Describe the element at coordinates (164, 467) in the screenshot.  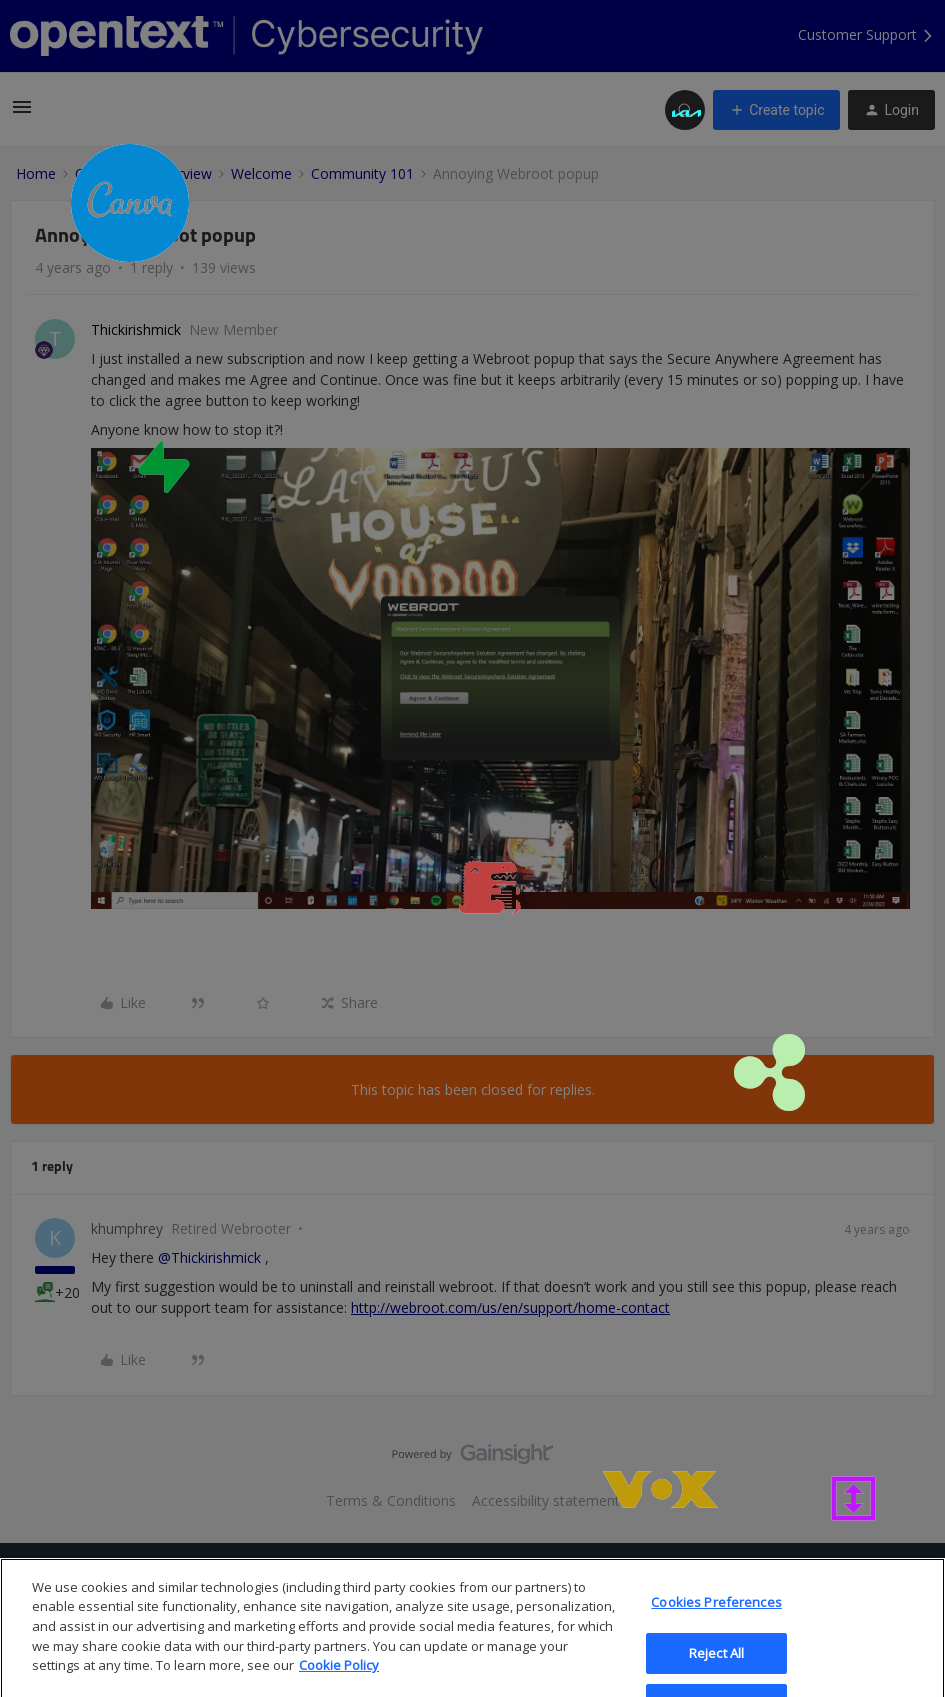
I see `supabase logo` at that location.